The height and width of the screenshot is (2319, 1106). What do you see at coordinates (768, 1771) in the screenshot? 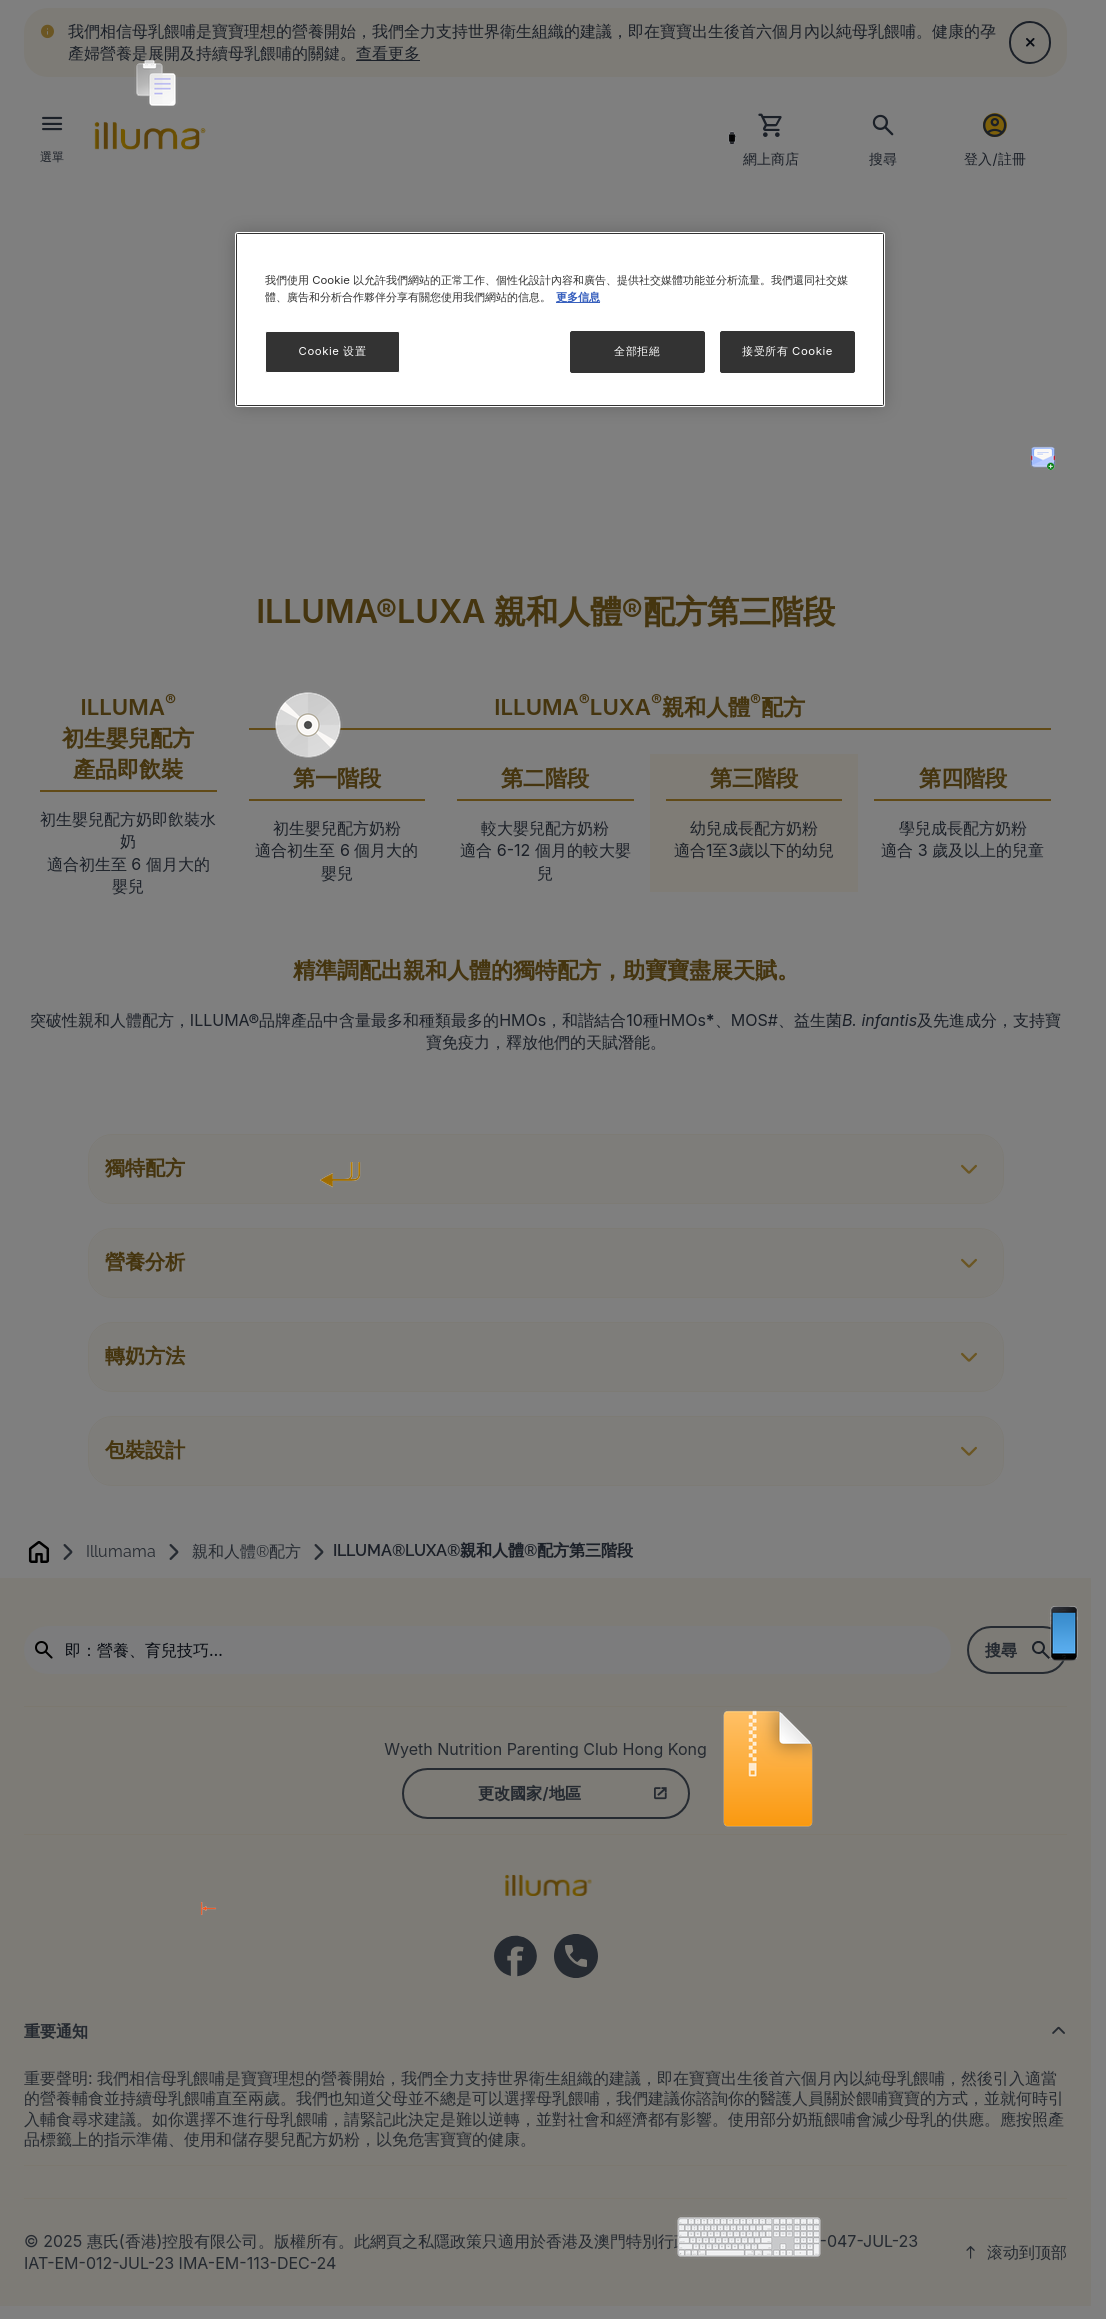
I see `compressed tar archive file (.tar.lzma)` at bounding box center [768, 1771].